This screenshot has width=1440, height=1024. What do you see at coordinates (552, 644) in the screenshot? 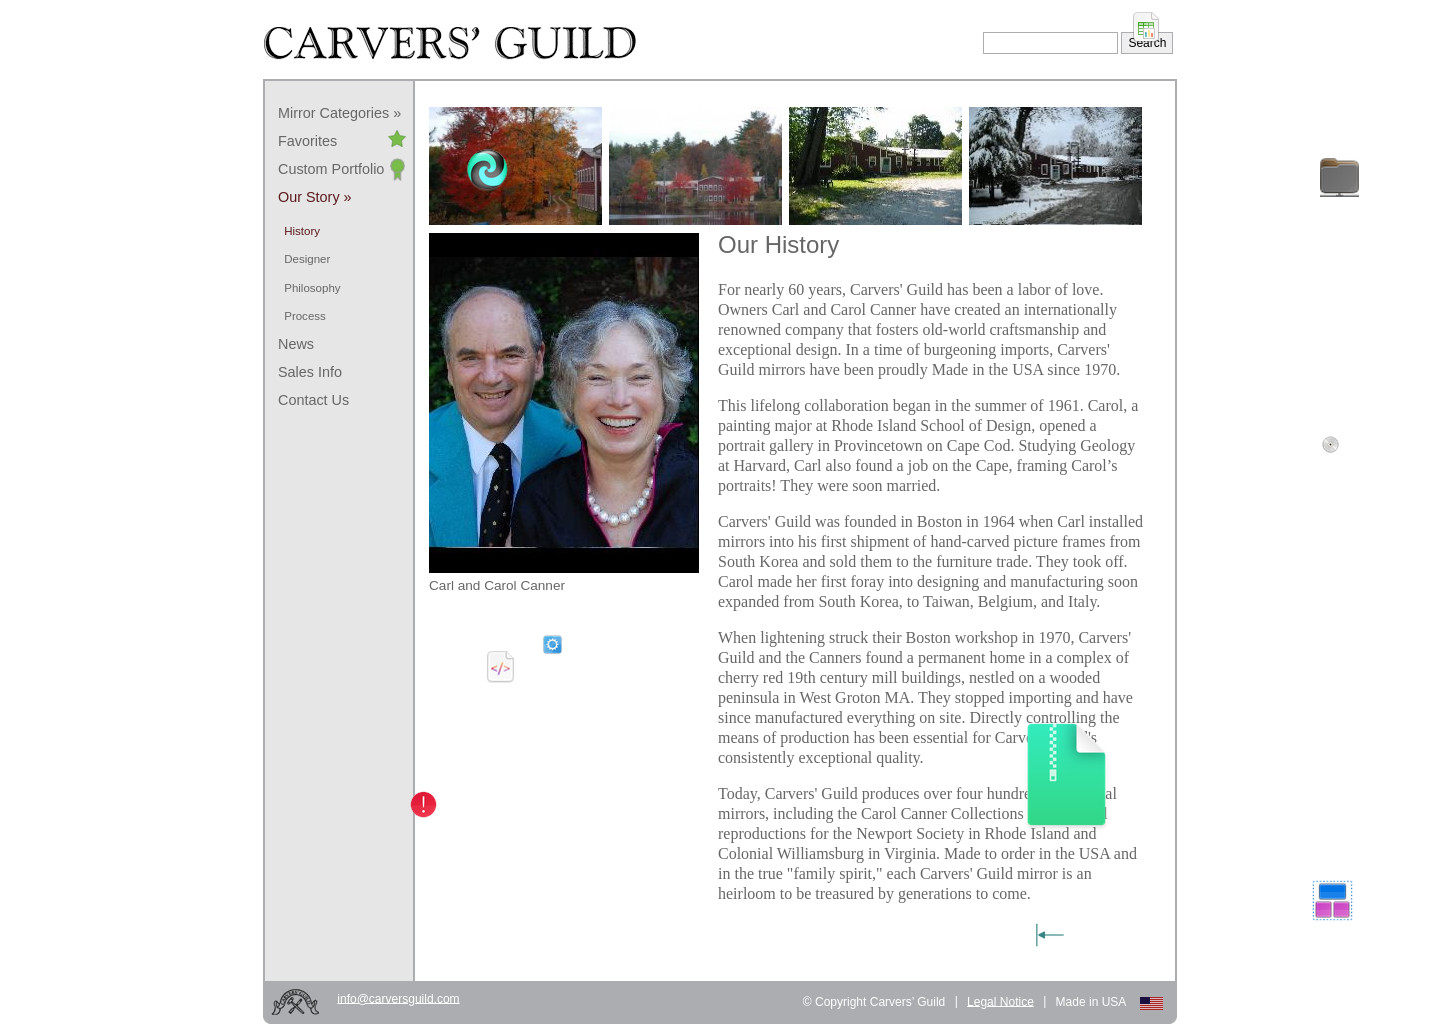
I see `windows installer package file` at bounding box center [552, 644].